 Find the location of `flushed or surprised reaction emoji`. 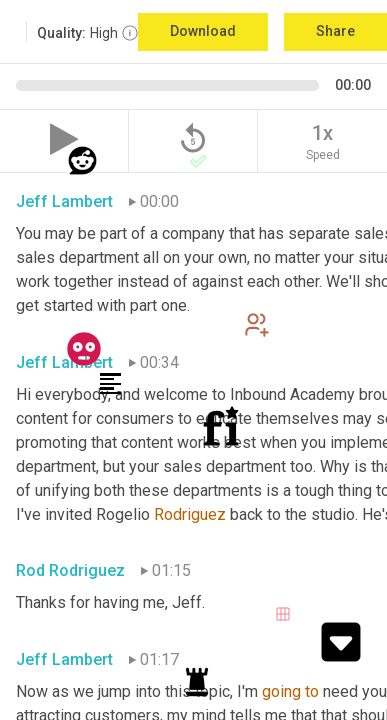

flushed or surprised reaction emoji is located at coordinates (84, 349).